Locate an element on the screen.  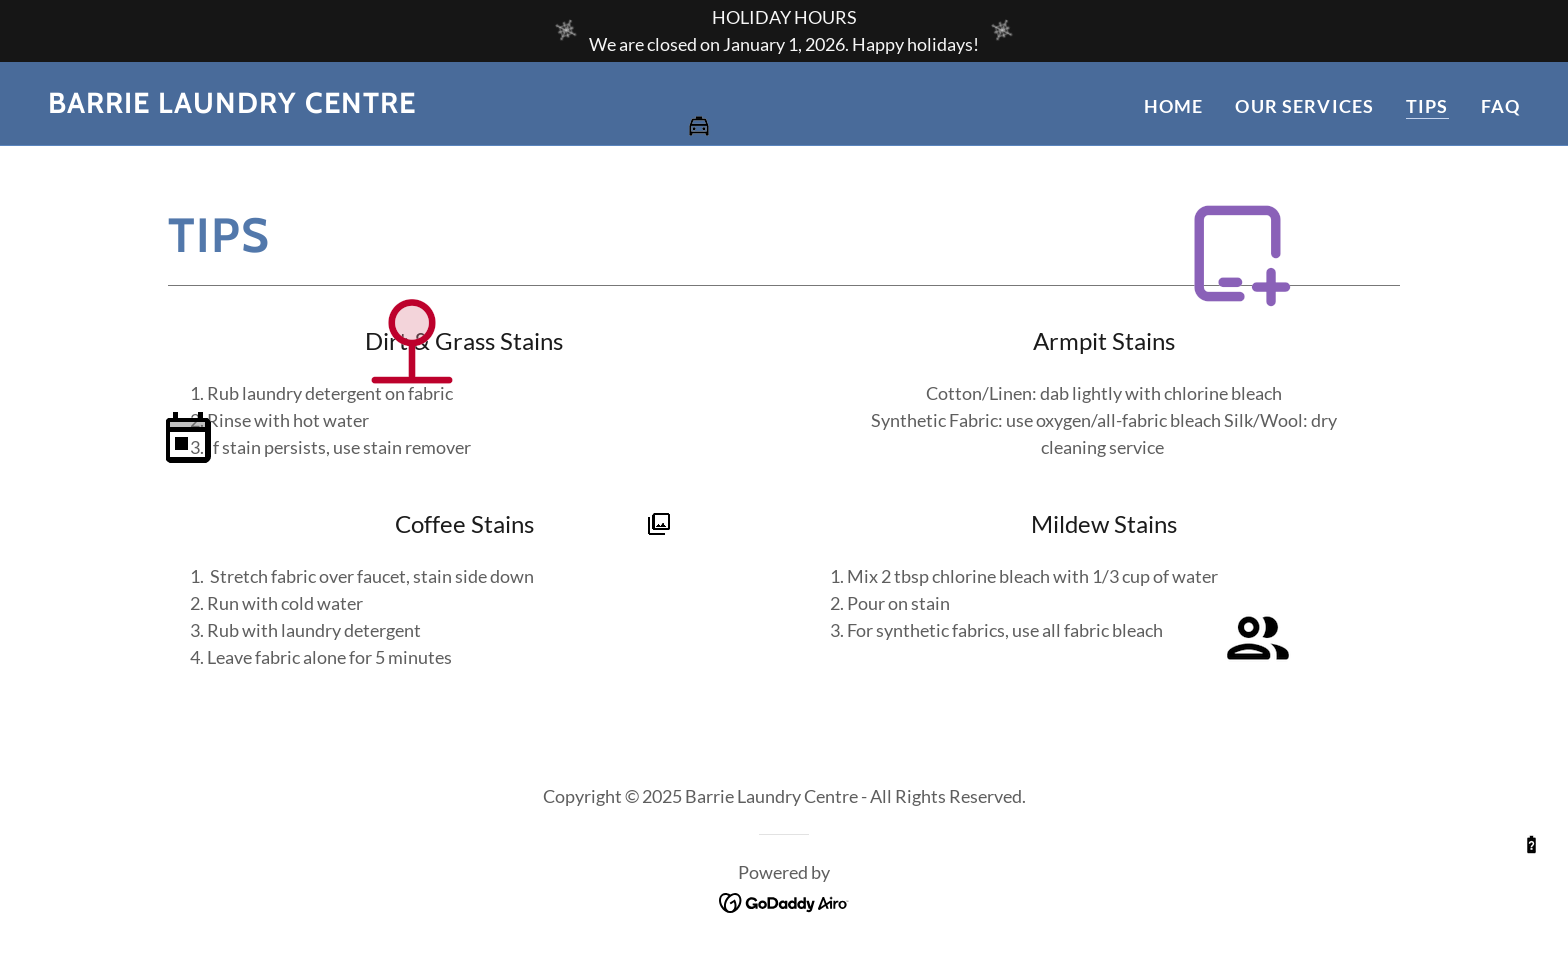
indicates battery status is unknown or cannot be detected is located at coordinates (1531, 844).